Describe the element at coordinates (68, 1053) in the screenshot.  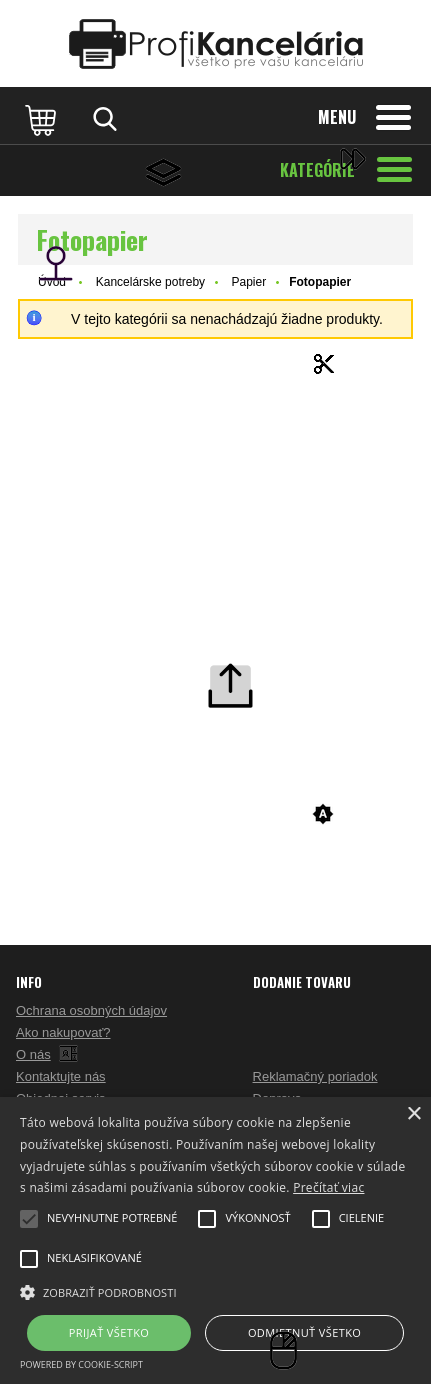
I see `start or join a video conference` at that location.